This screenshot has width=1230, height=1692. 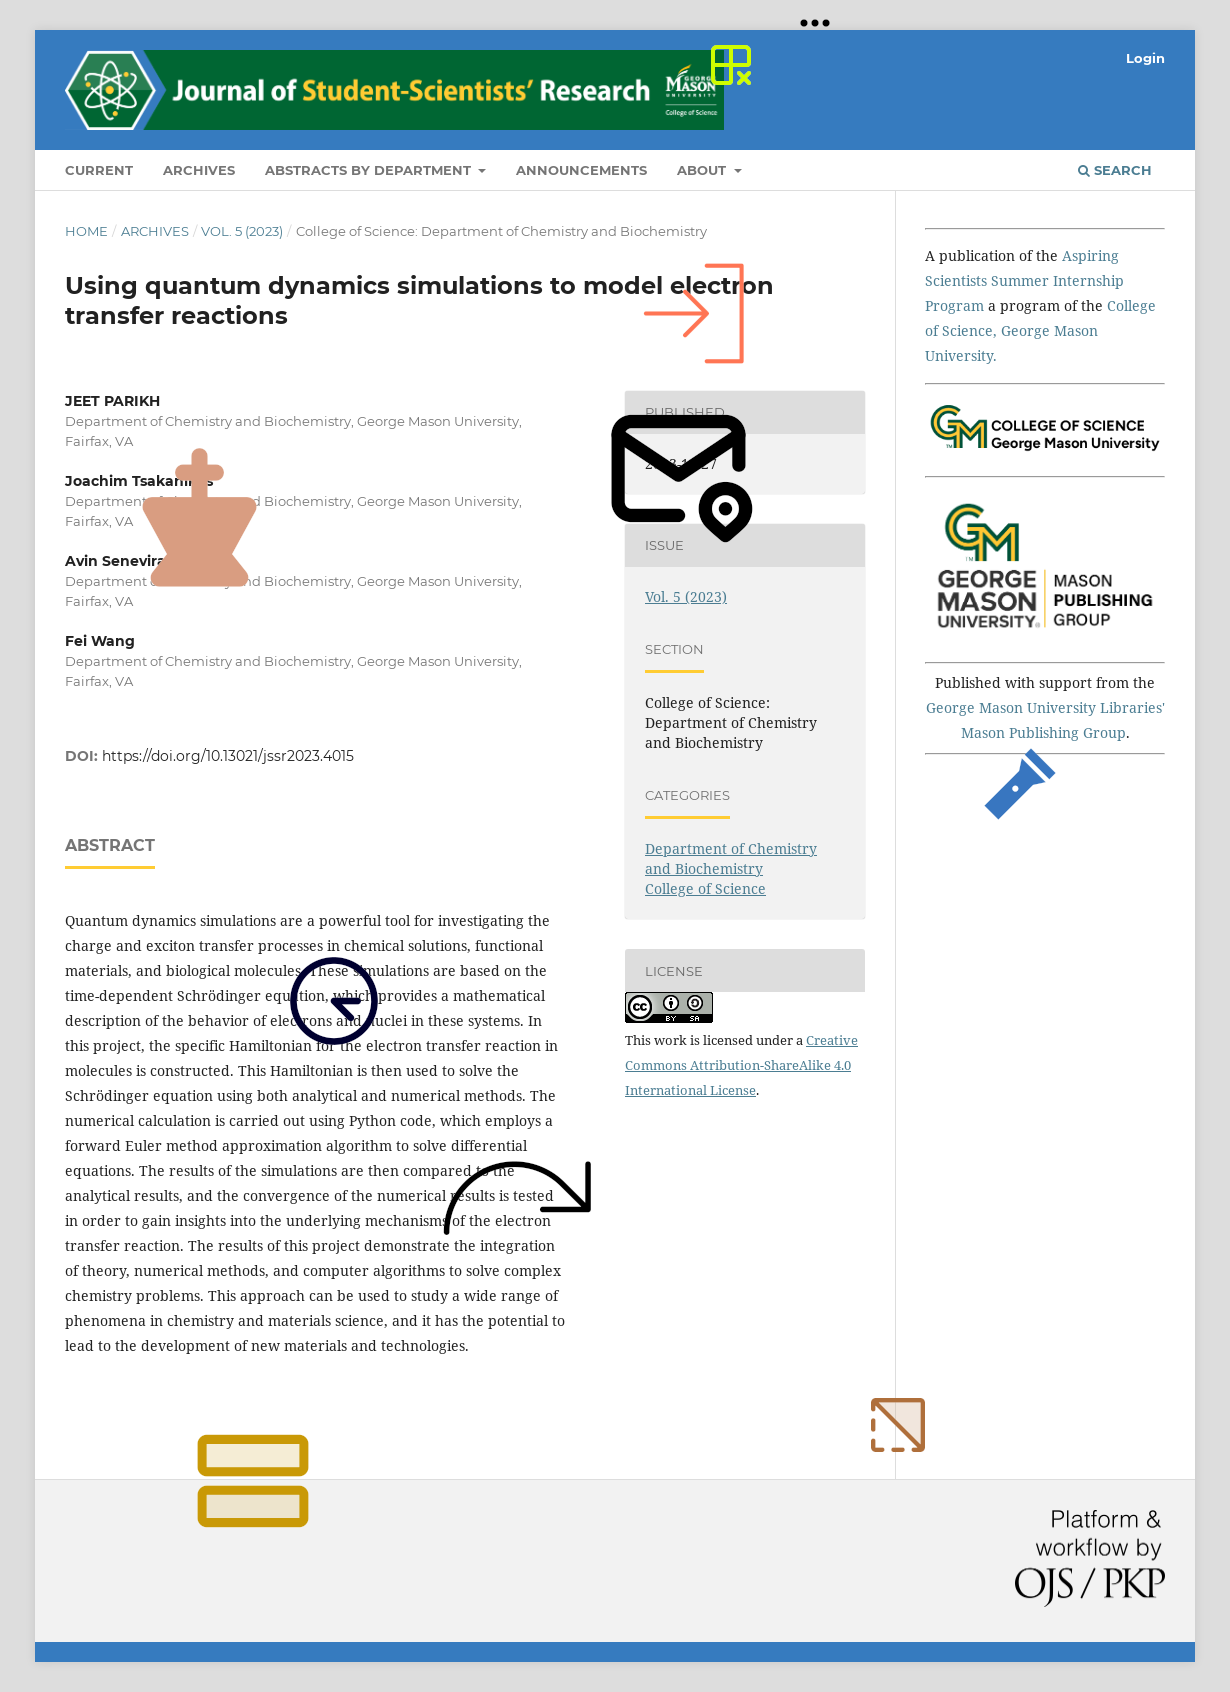 I want to click on toggle flashlight on/off, so click(x=1020, y=784).